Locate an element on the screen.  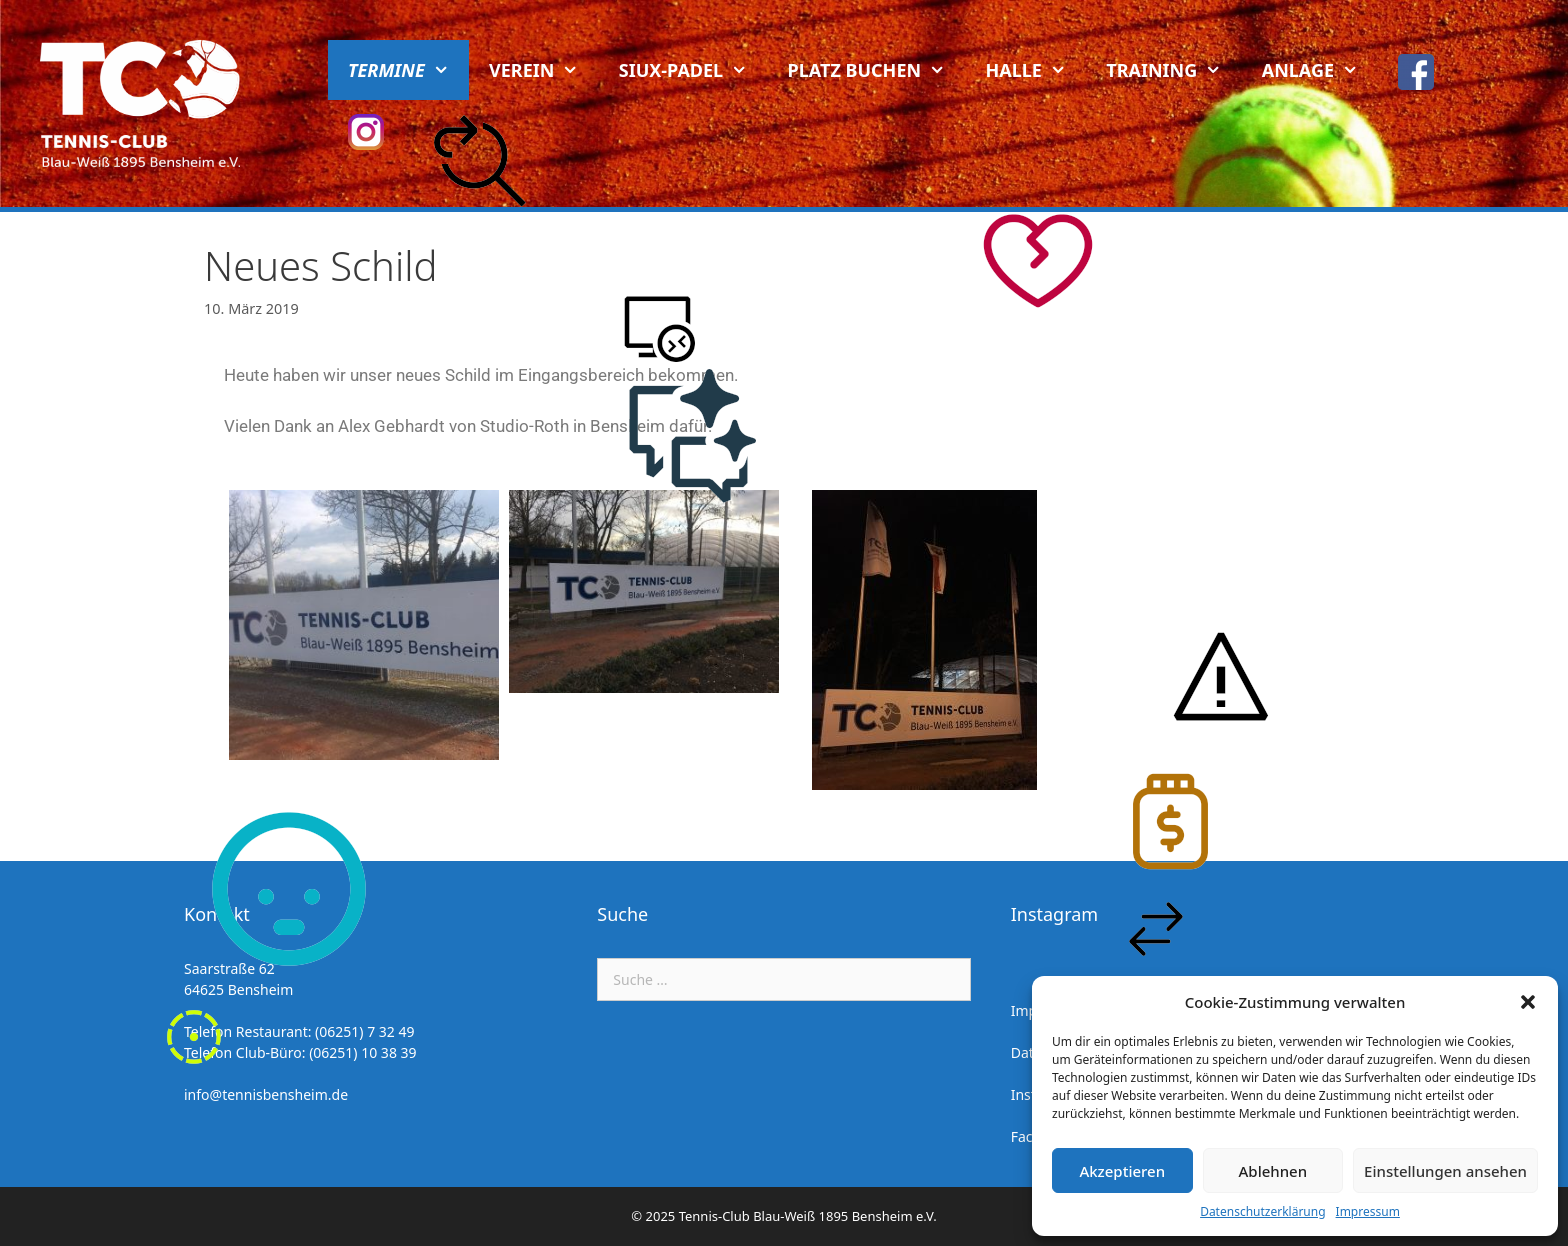
create a new draft issue is located at coordinates (196, 1039).